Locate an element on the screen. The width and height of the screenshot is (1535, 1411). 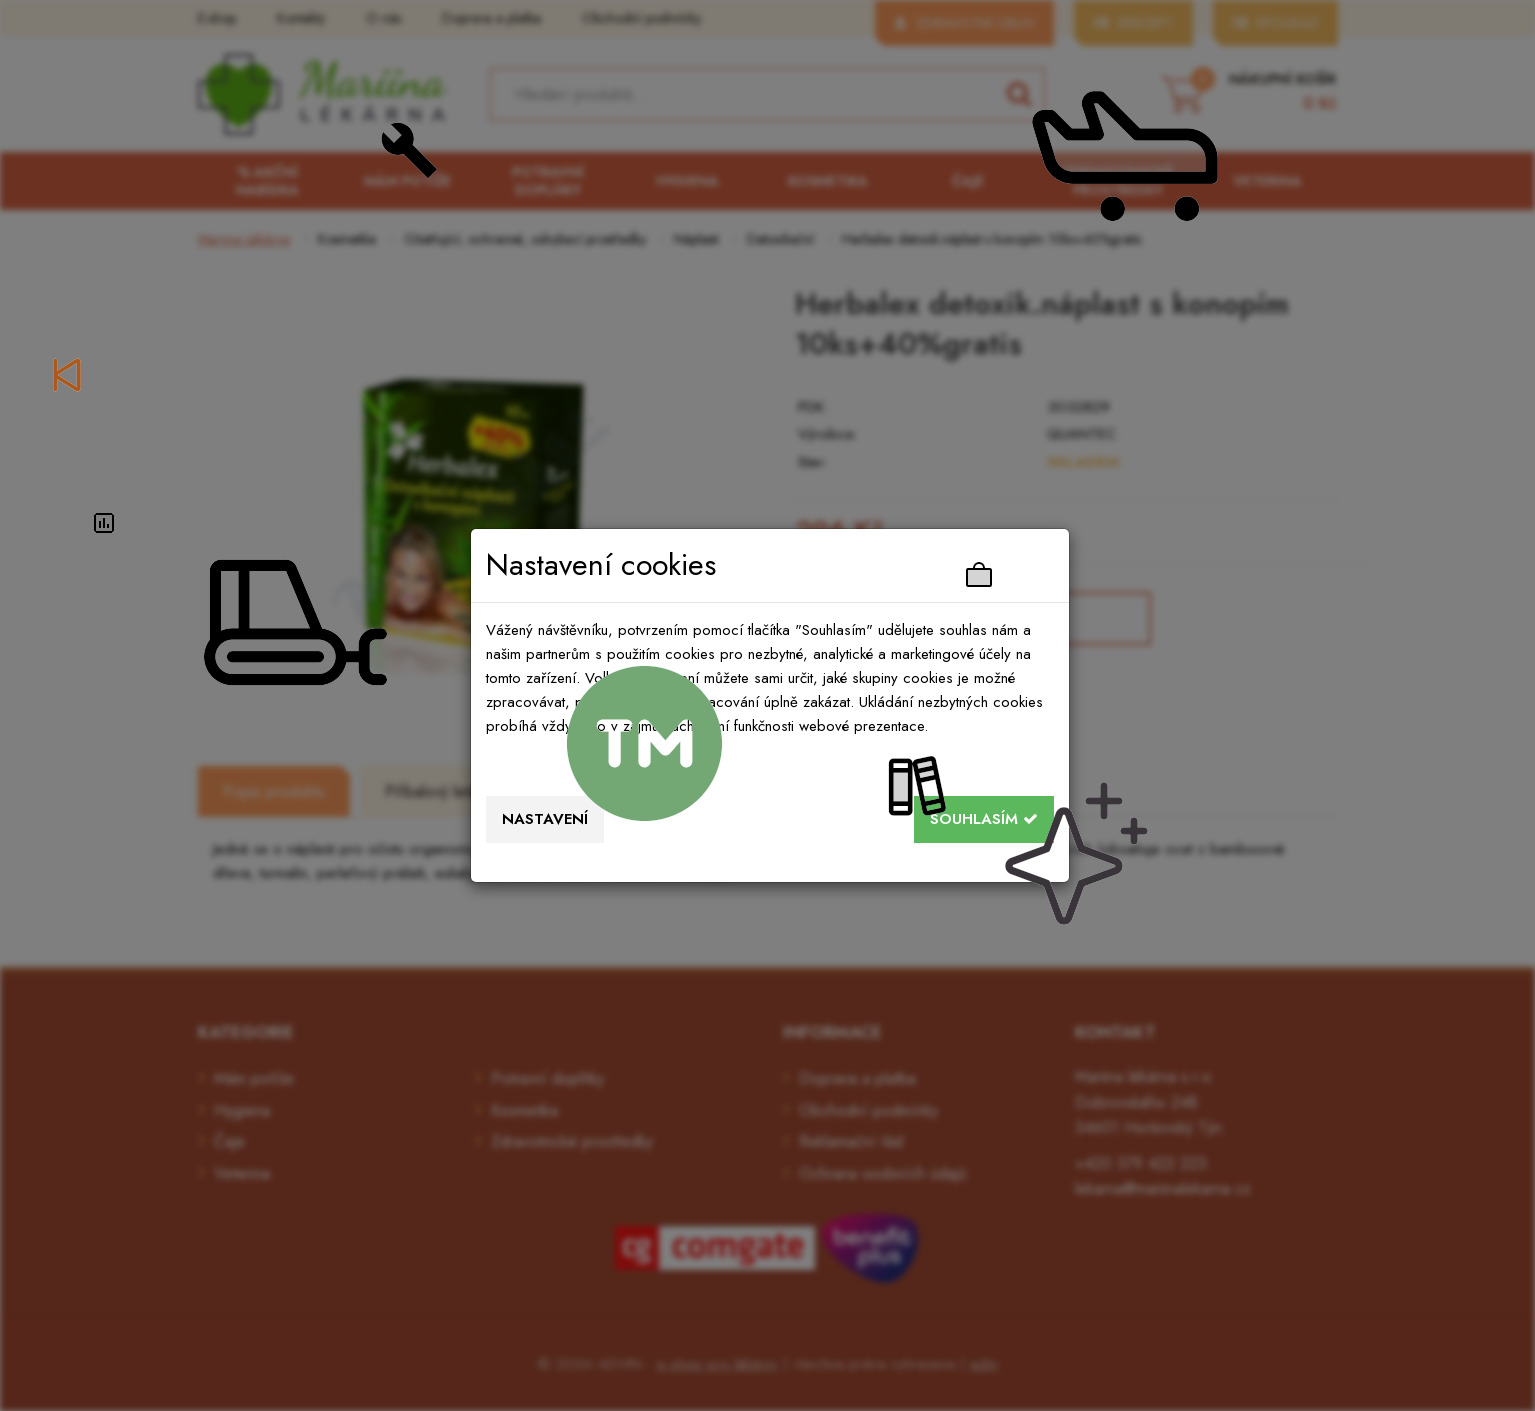
view your shopping bag is located at coordinates (979, 576).